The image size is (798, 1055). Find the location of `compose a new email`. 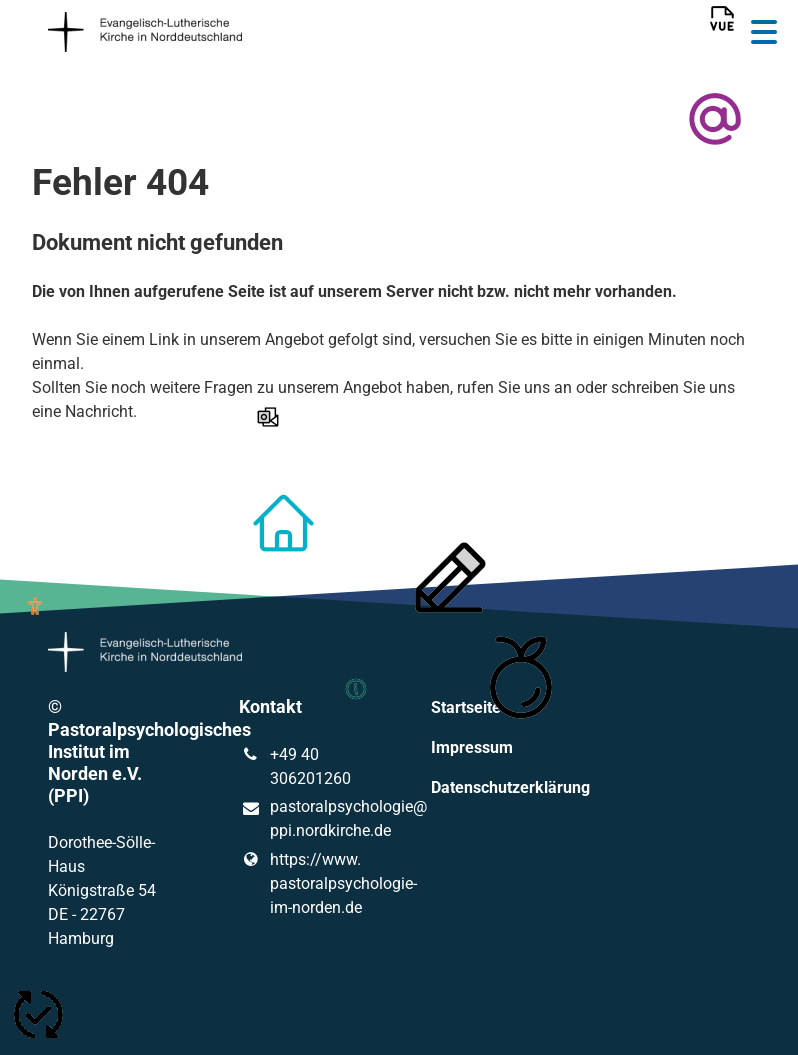

compose a new email is located at coordinates (715, 119).